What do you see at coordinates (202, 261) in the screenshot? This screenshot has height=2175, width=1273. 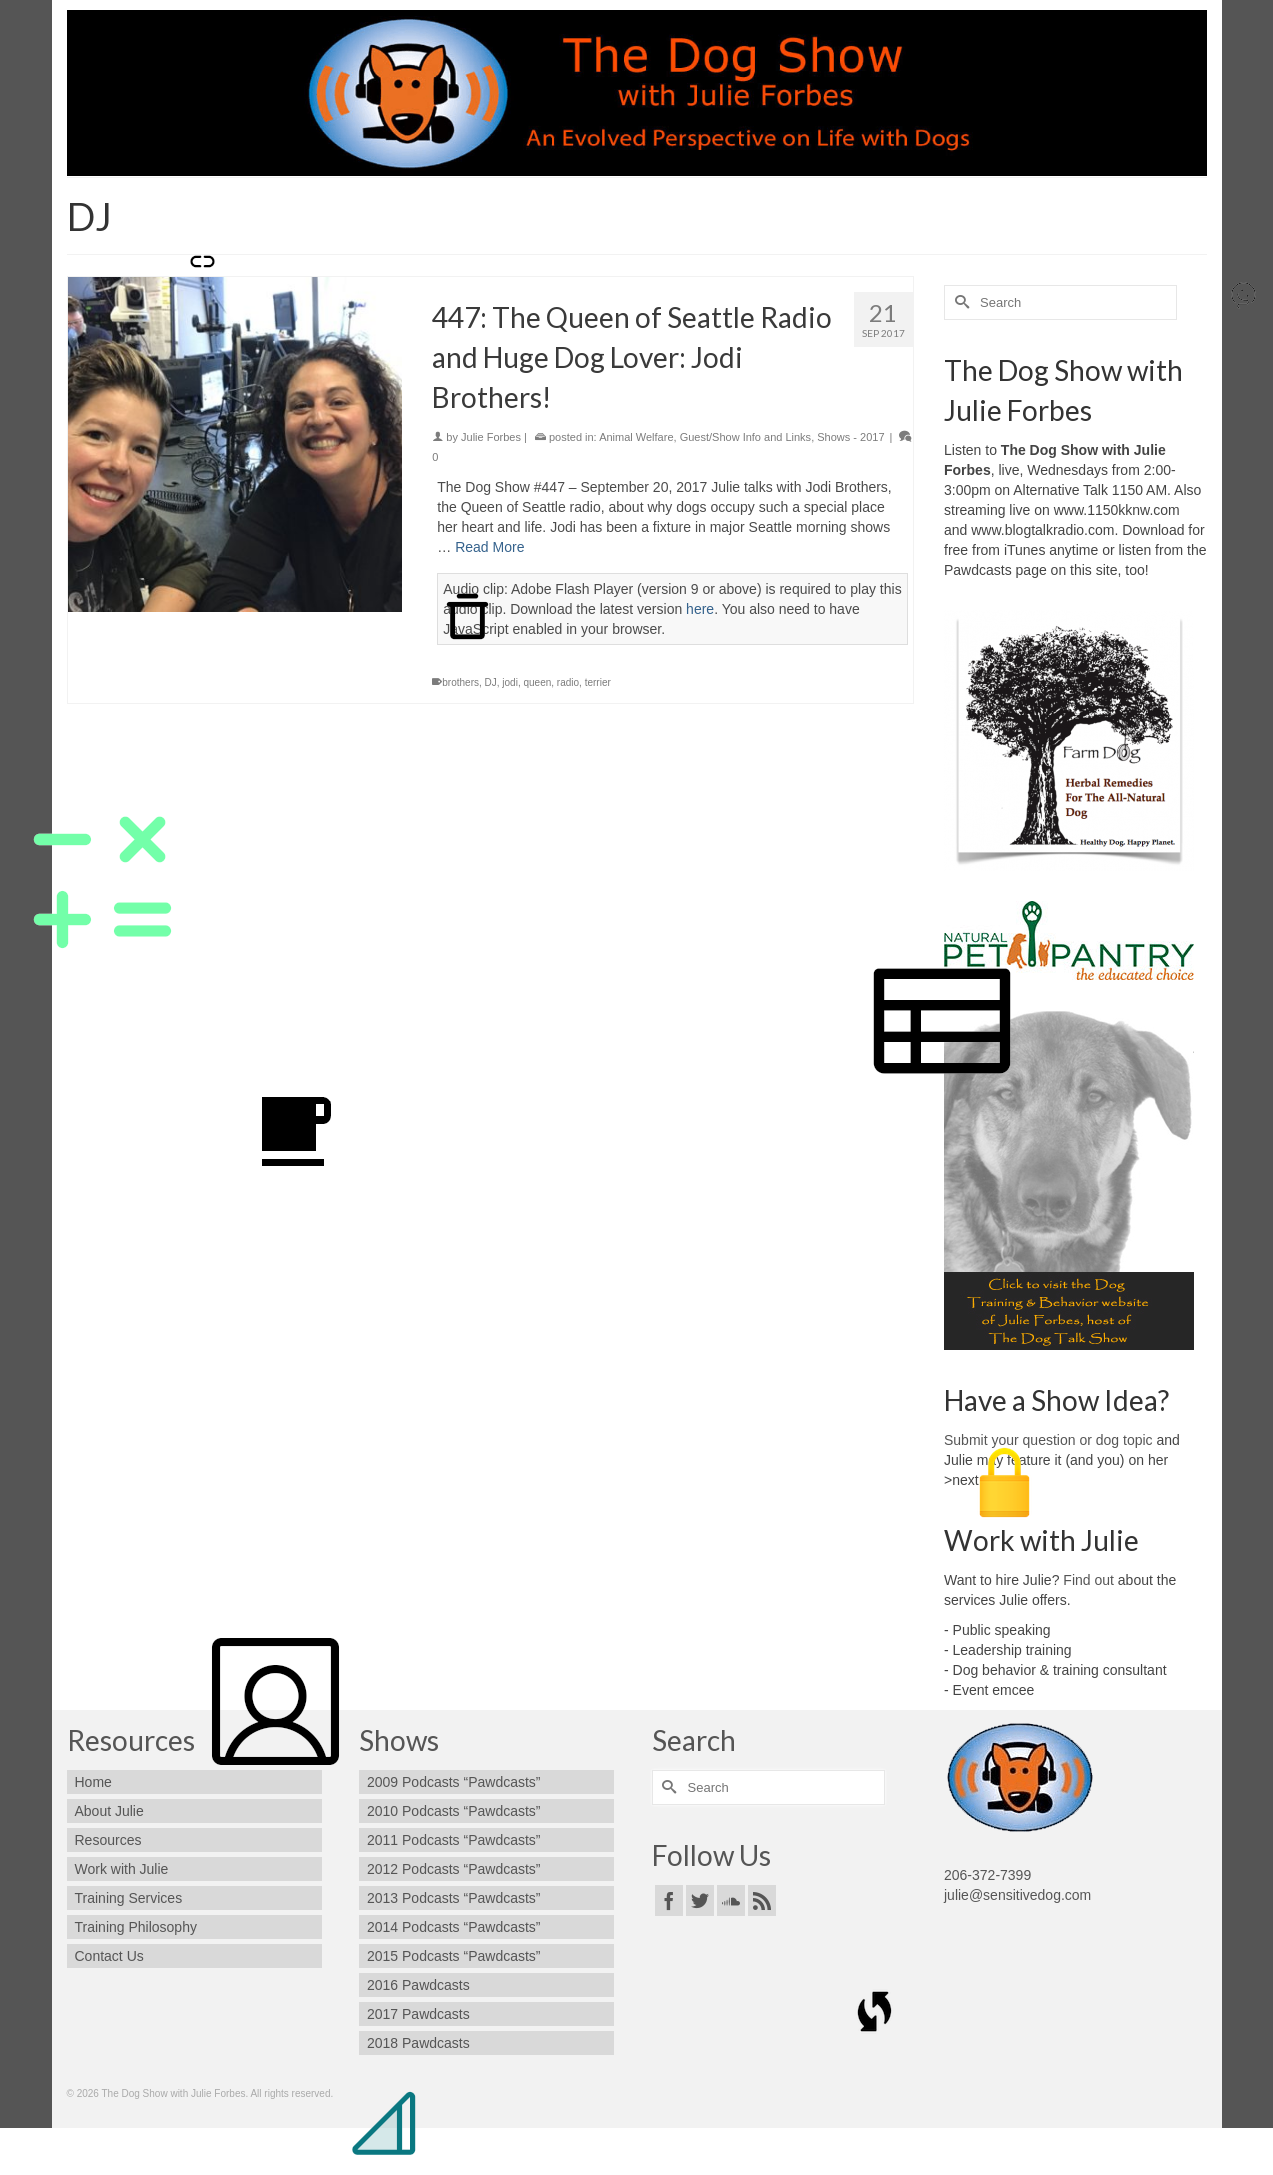 I see `unlink or disconnect a shared item` at bounding box center [202, 261].